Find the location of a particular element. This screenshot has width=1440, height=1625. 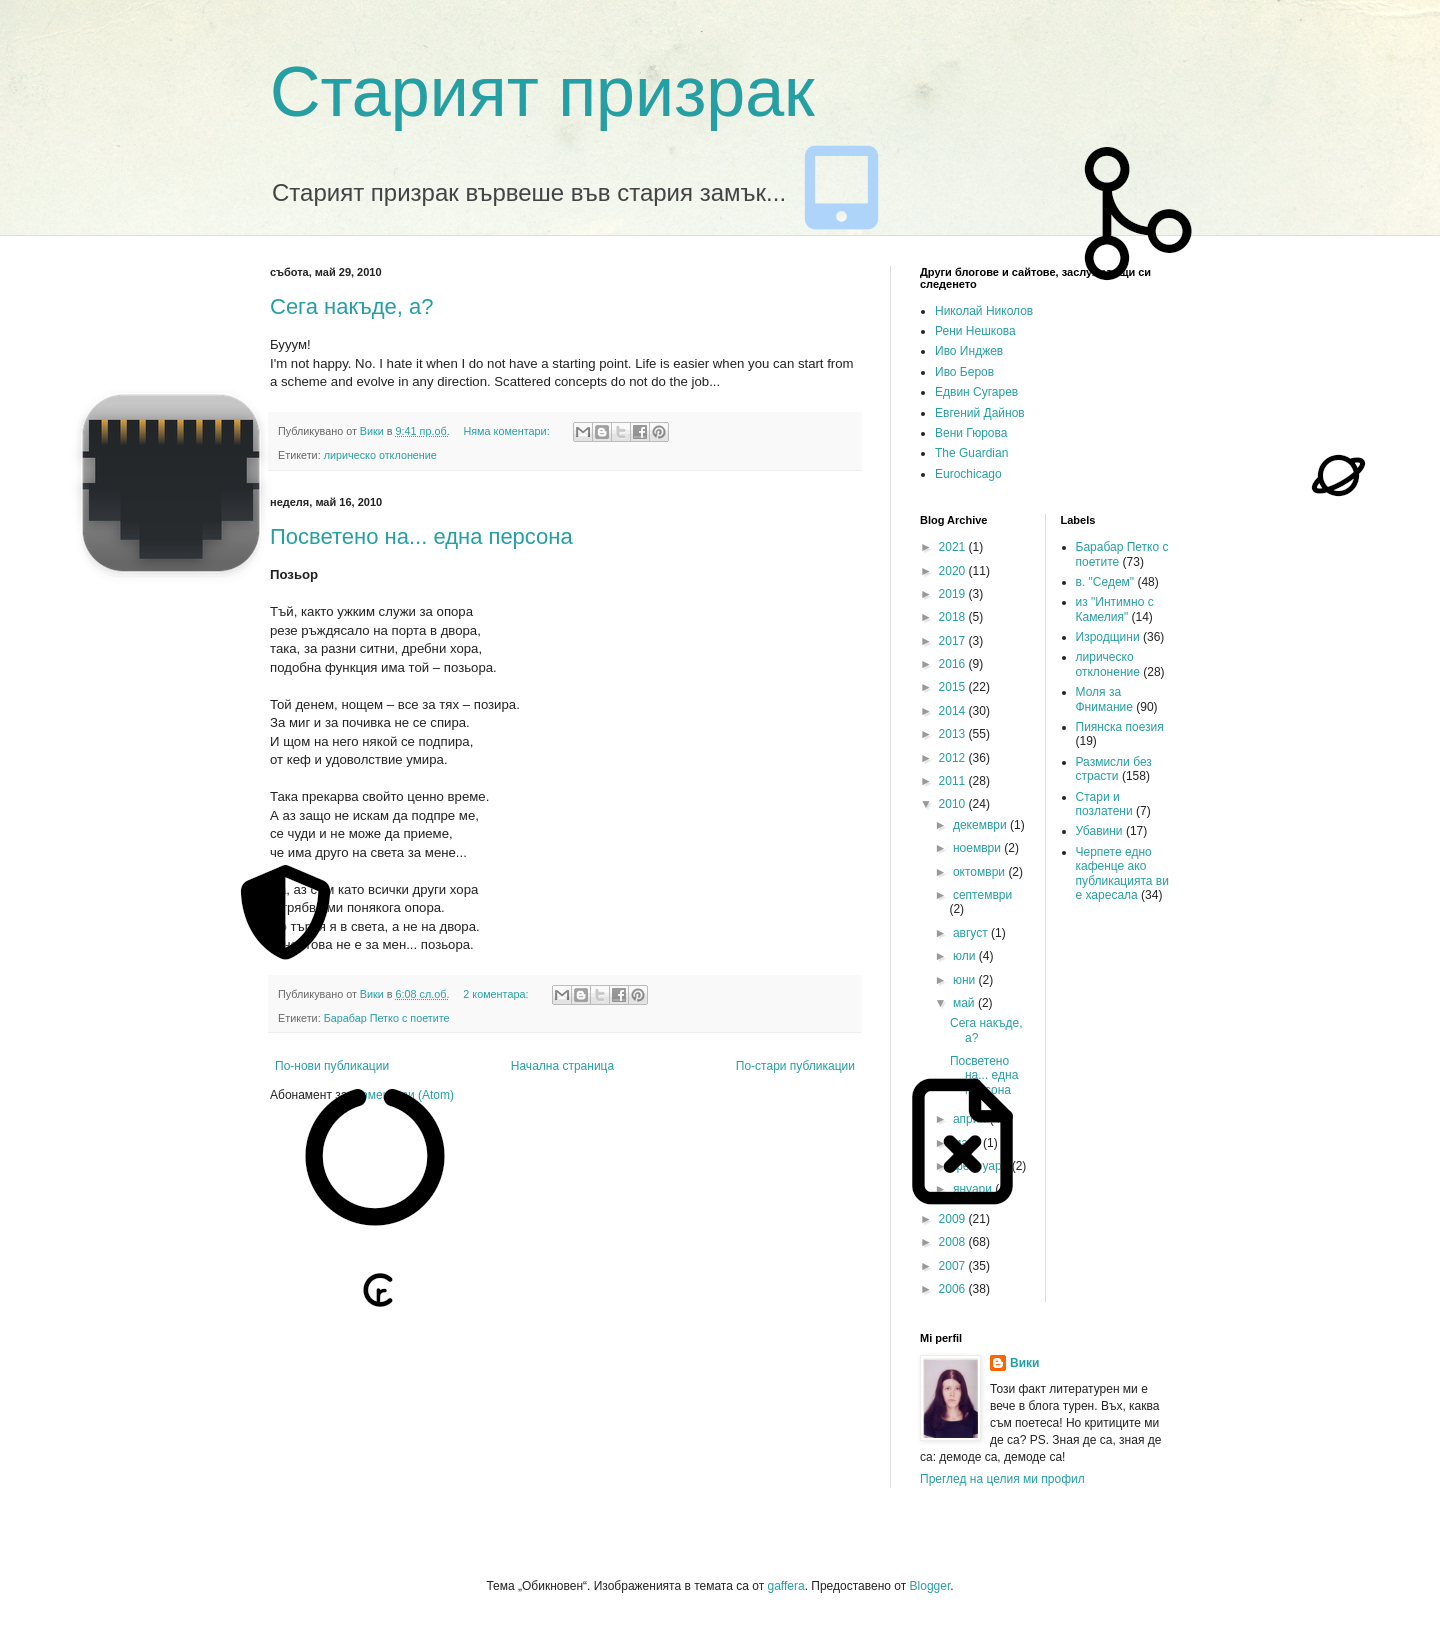

explore global or worldwide content is located at coordinates (1338, 475).